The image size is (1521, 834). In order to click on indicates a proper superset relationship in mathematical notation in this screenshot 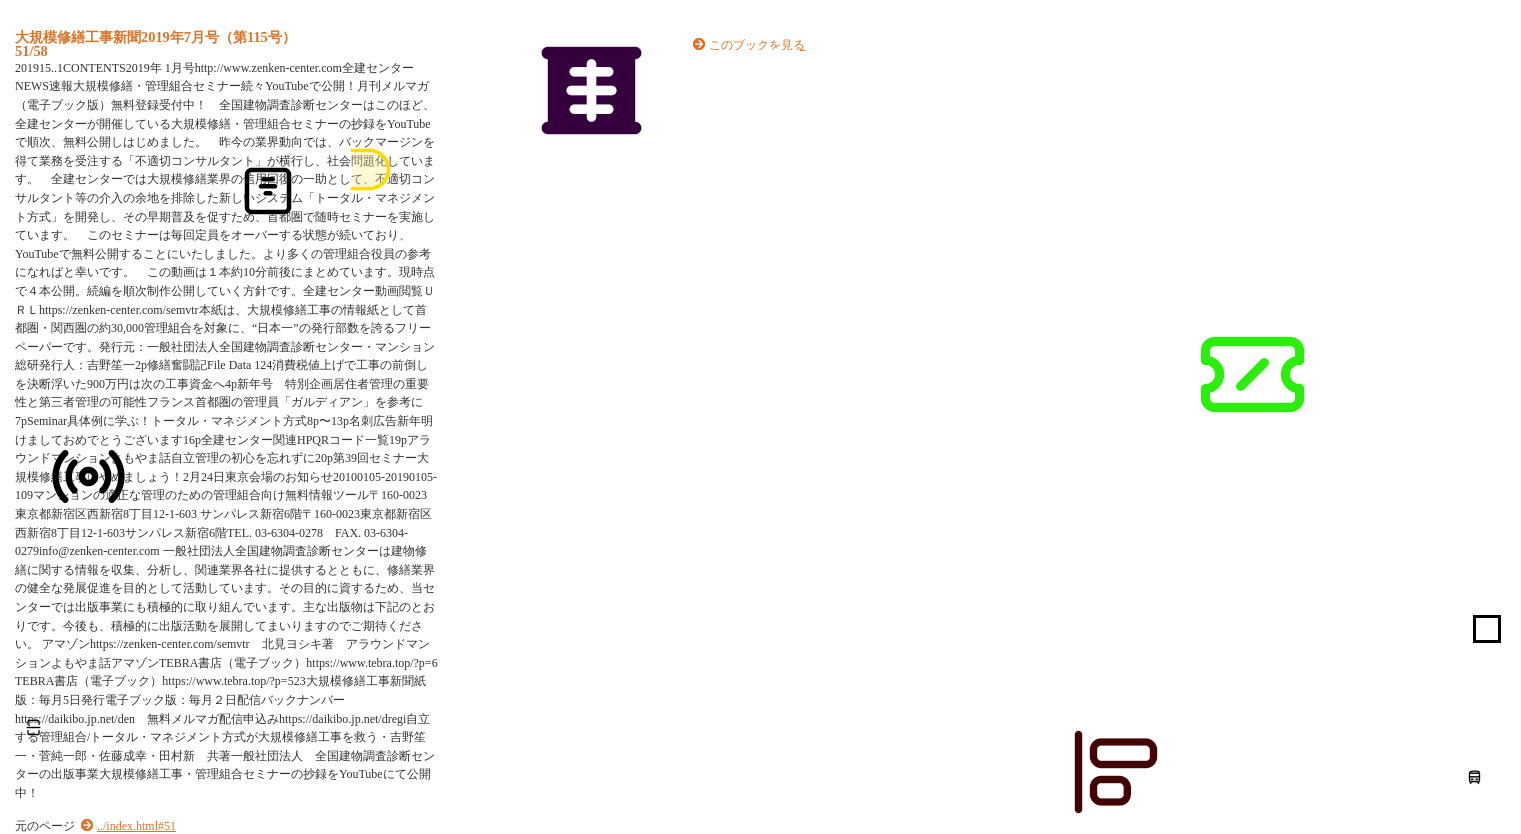, I will do `click(367, 169)`.